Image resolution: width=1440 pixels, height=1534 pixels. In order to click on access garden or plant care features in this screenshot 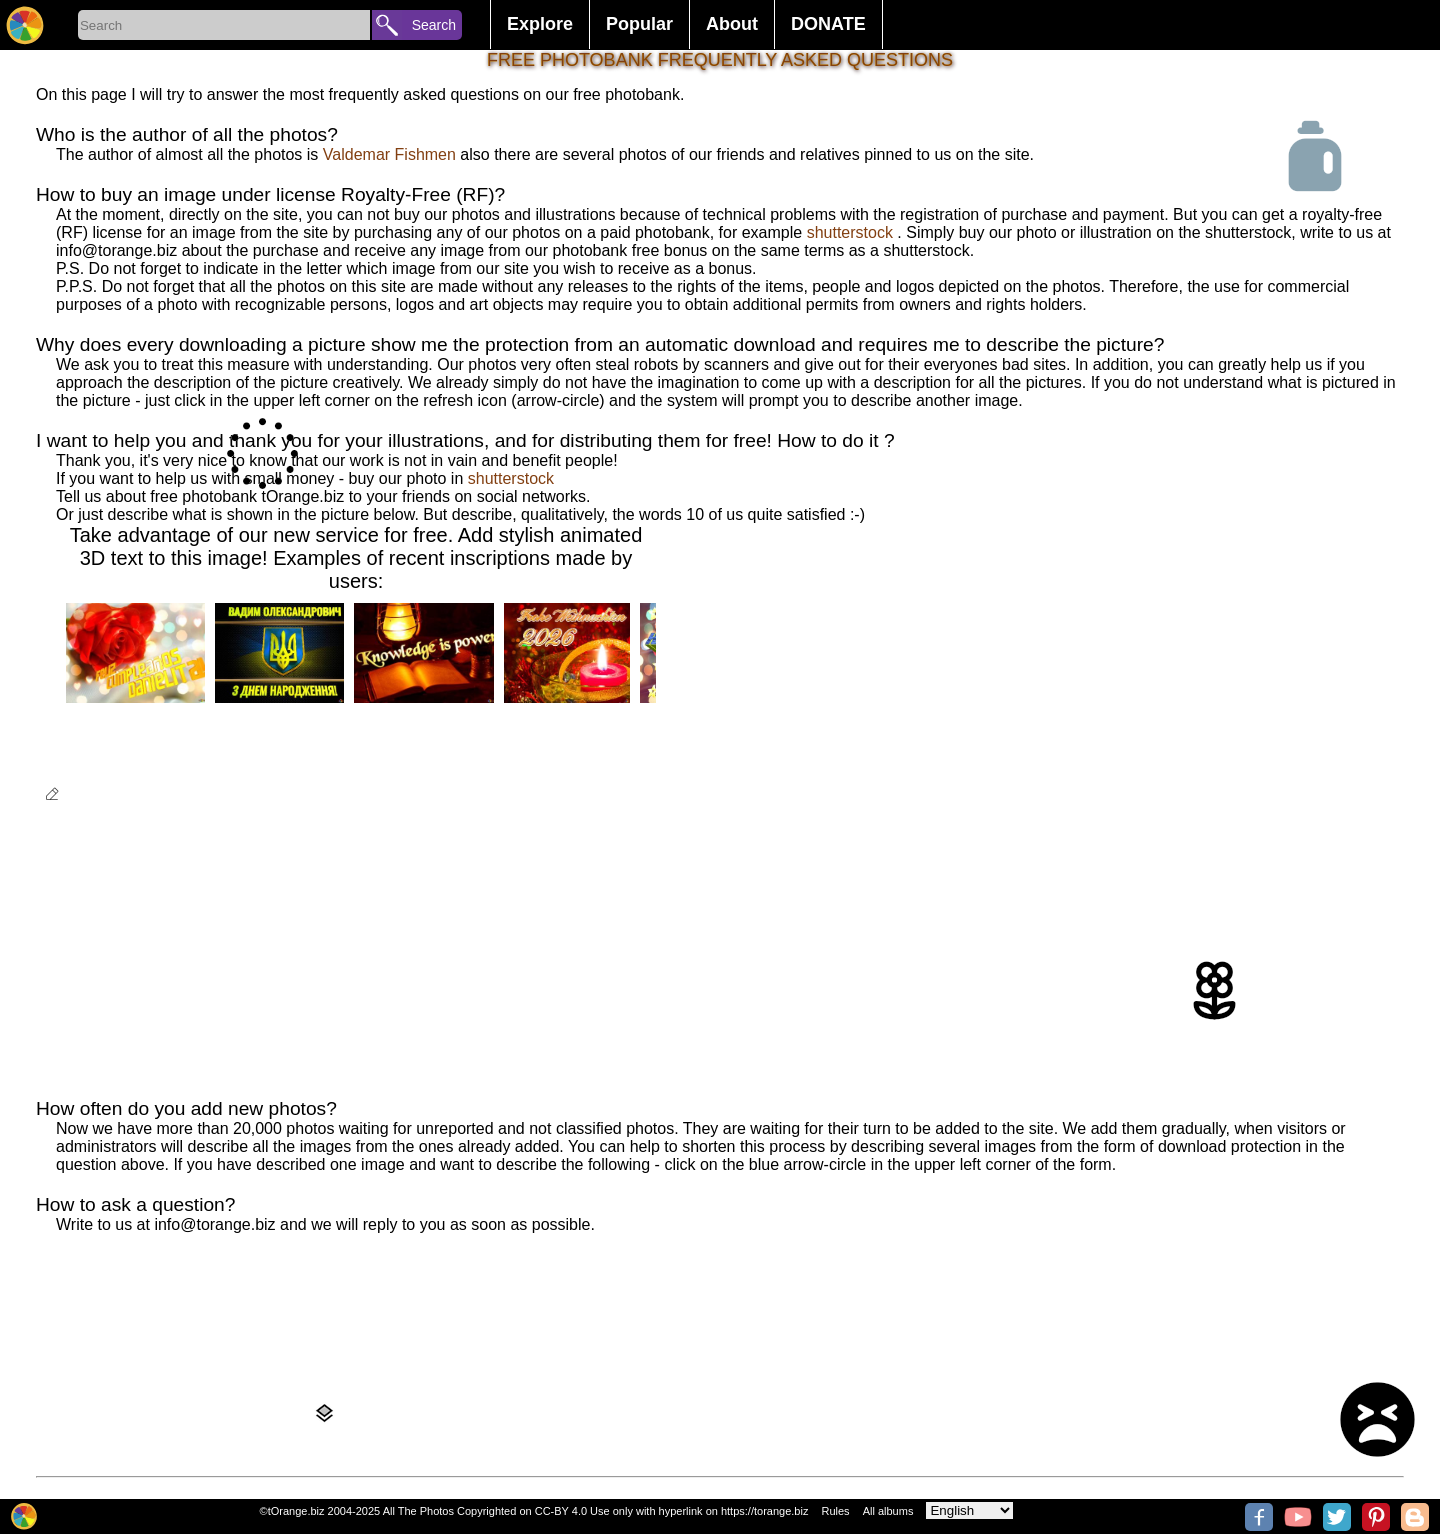, I will do `click(1214, 990)`.